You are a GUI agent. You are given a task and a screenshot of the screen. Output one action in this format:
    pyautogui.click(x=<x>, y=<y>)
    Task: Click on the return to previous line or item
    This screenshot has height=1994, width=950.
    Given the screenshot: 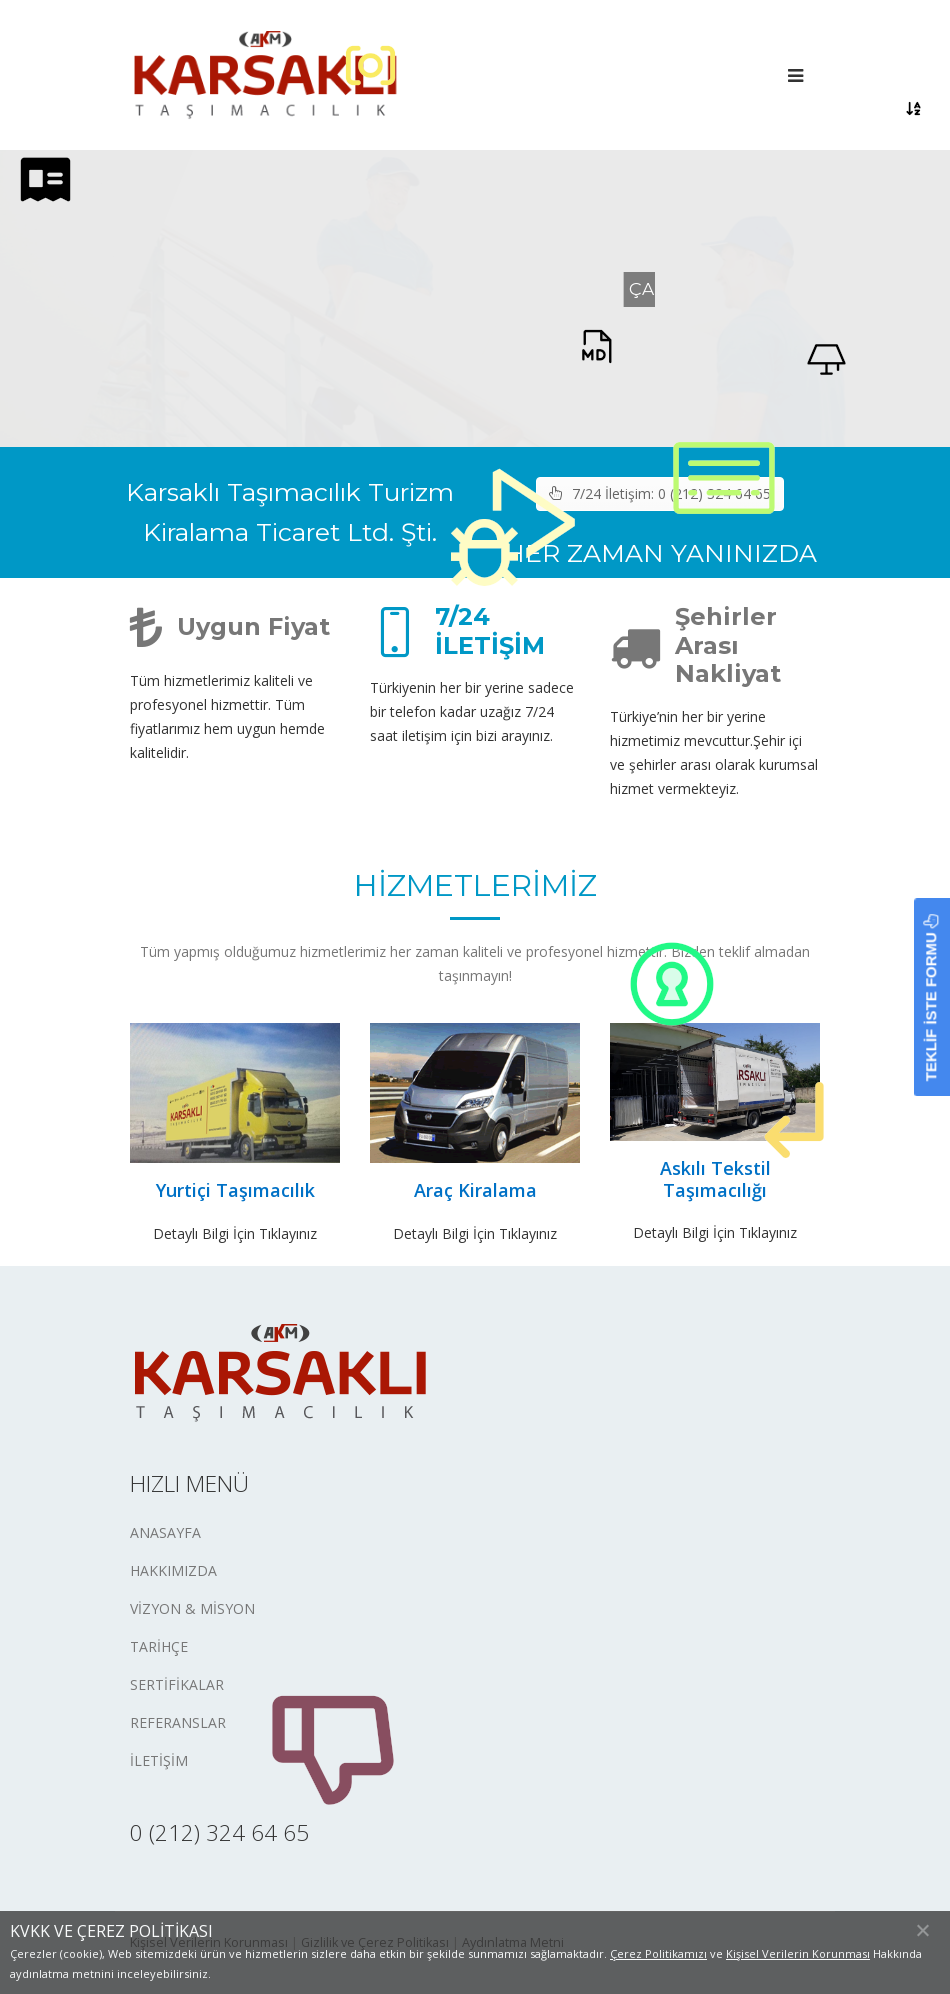 What is the action you would take?
    pyautogui.click(x=797, y=1120)
    